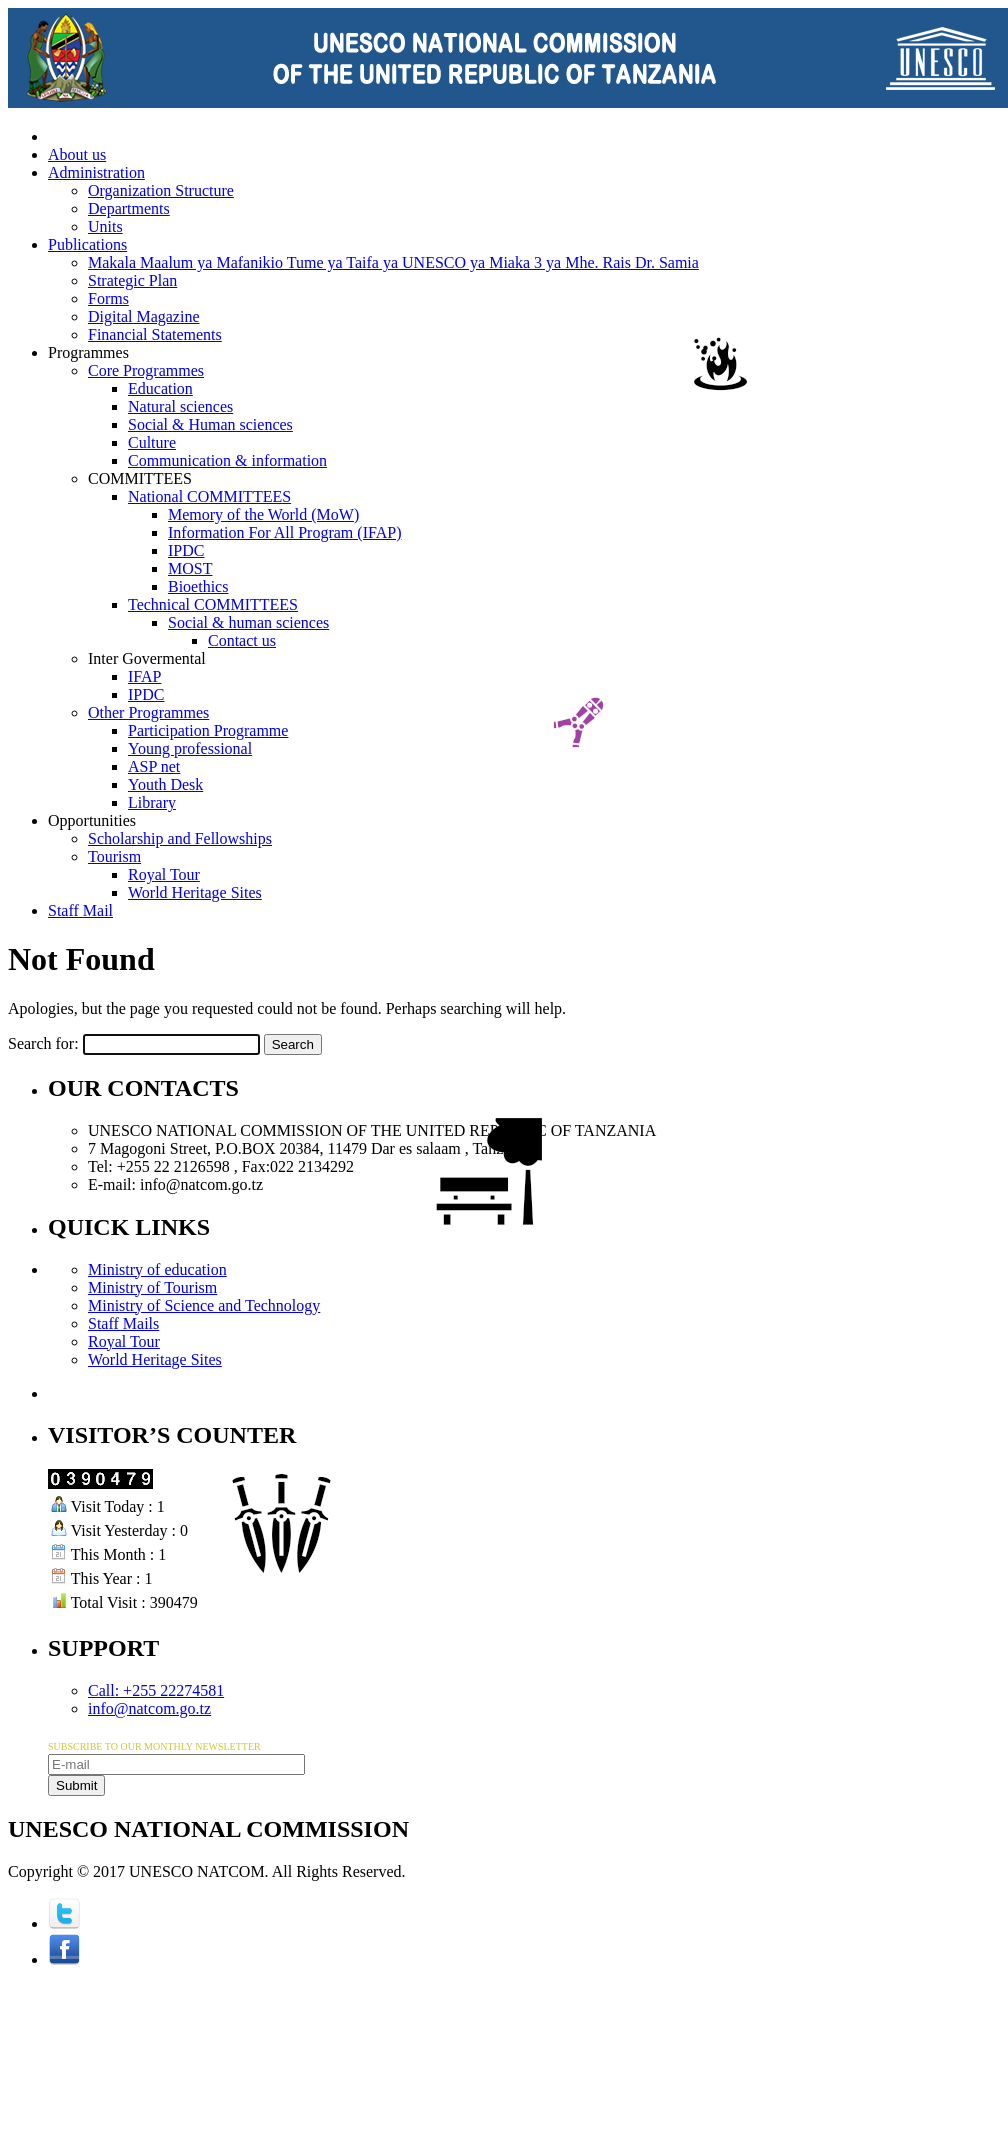 The width and height of the screenshot is (1008, 2156). Describe the element at coordinates (579, 722) in the screenshot. I see `bolt cutter tool item in game inventory` at that location.